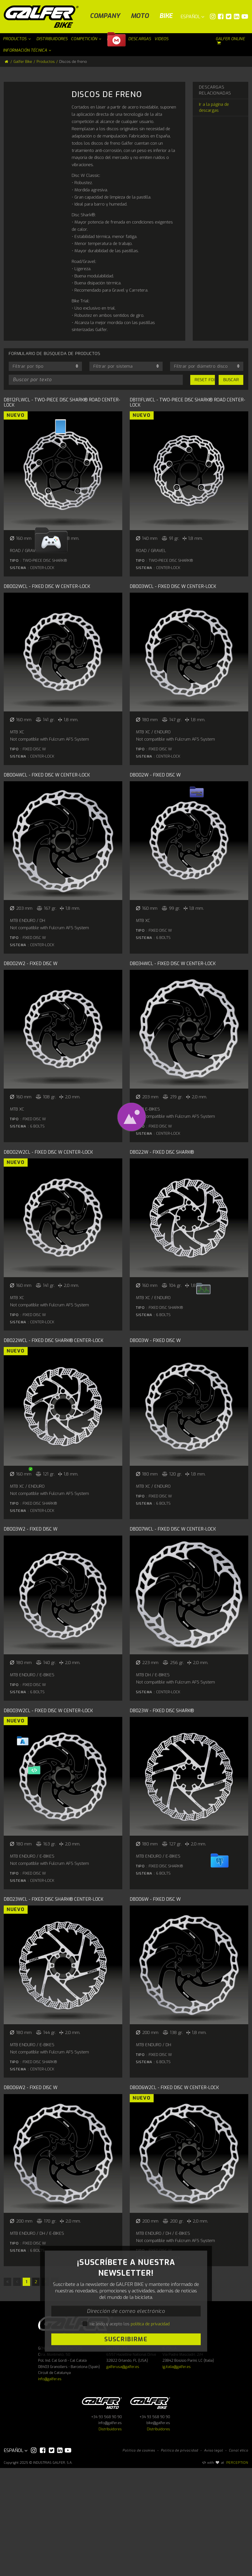 This screenshot has width=252, height=2576. Describe the element at coordinates (203, 1289) in the screenshot. I see `open task manager files folder` at that location.